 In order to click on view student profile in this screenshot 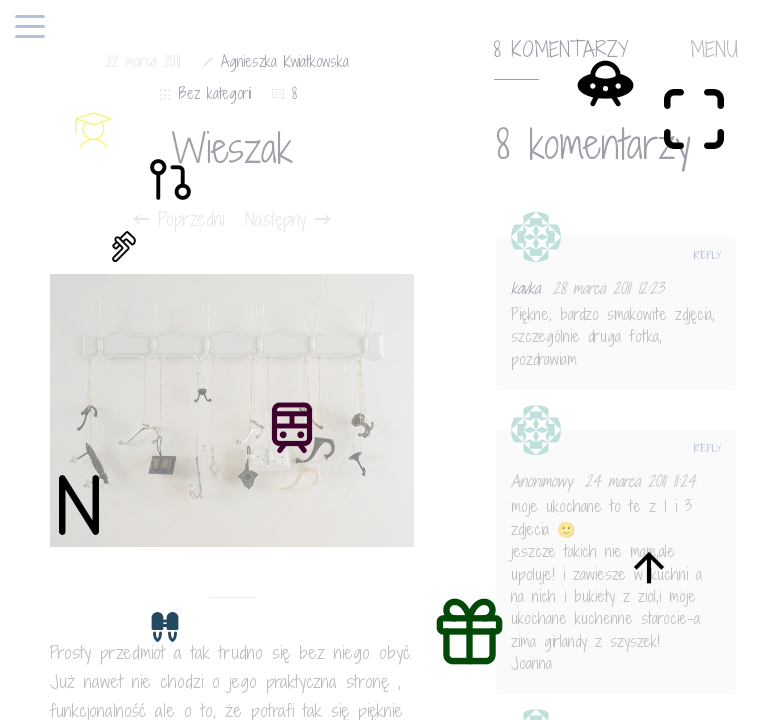, I will do `click(93, 130)`.